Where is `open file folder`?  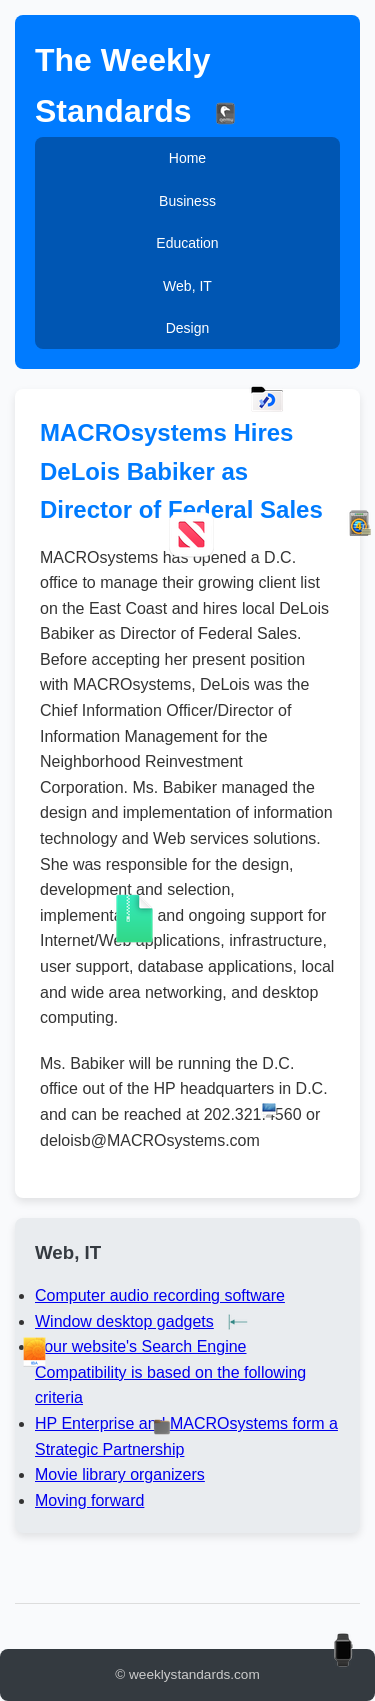 open file folder is located at coordinates (162, 1427).